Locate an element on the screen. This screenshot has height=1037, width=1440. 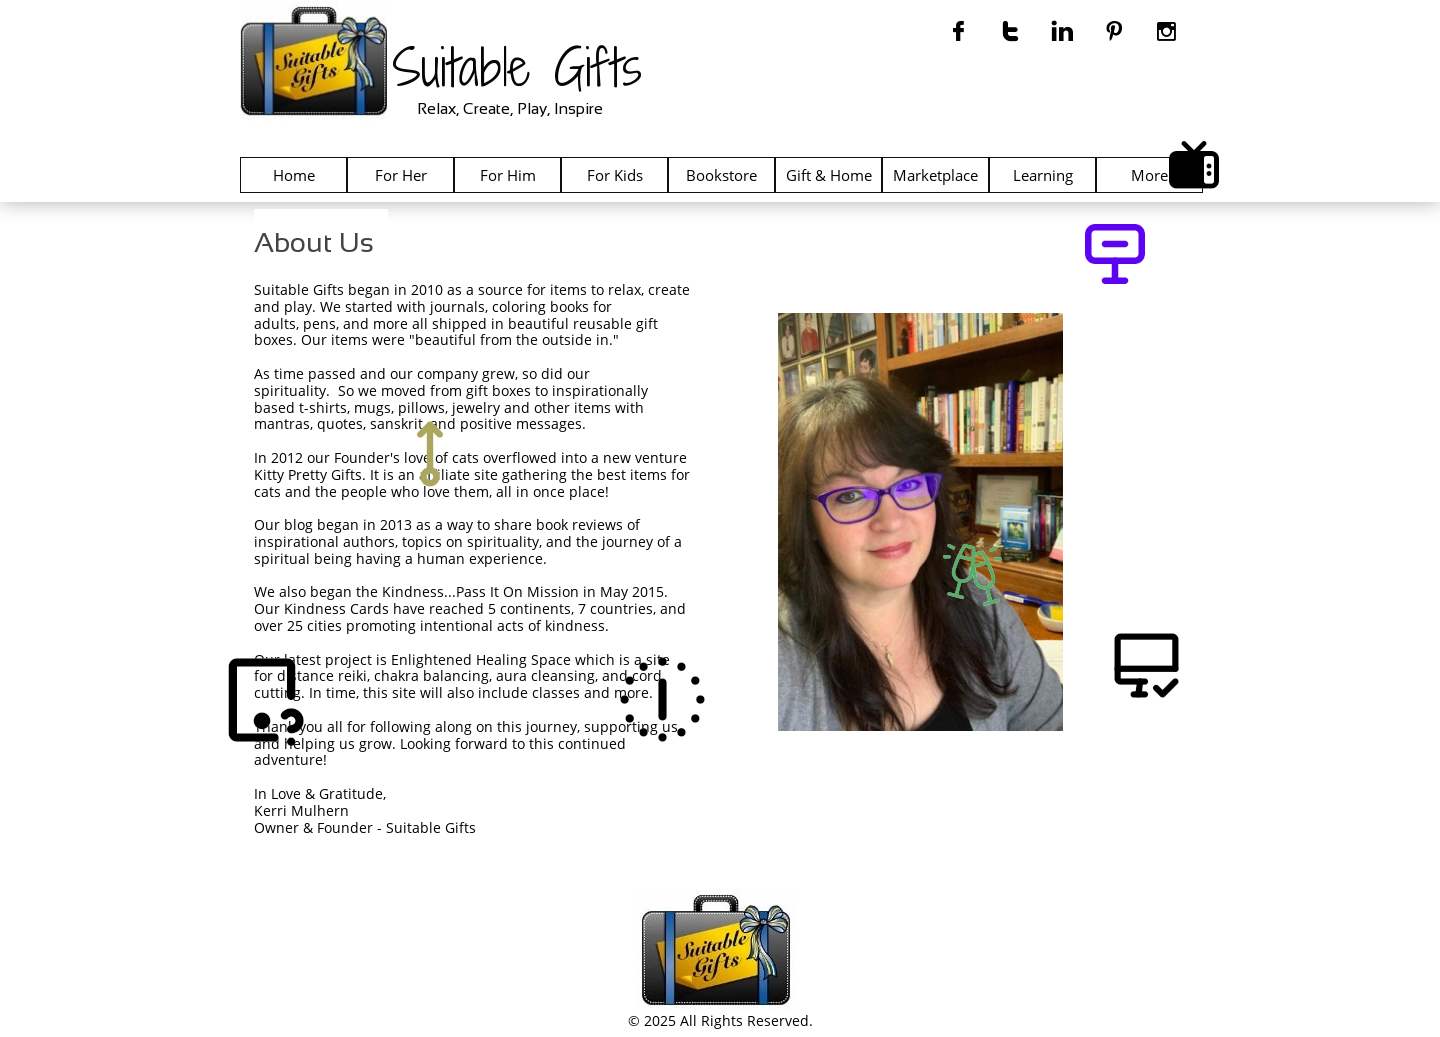
device successfully connected is located at coordinates (1146, 665).